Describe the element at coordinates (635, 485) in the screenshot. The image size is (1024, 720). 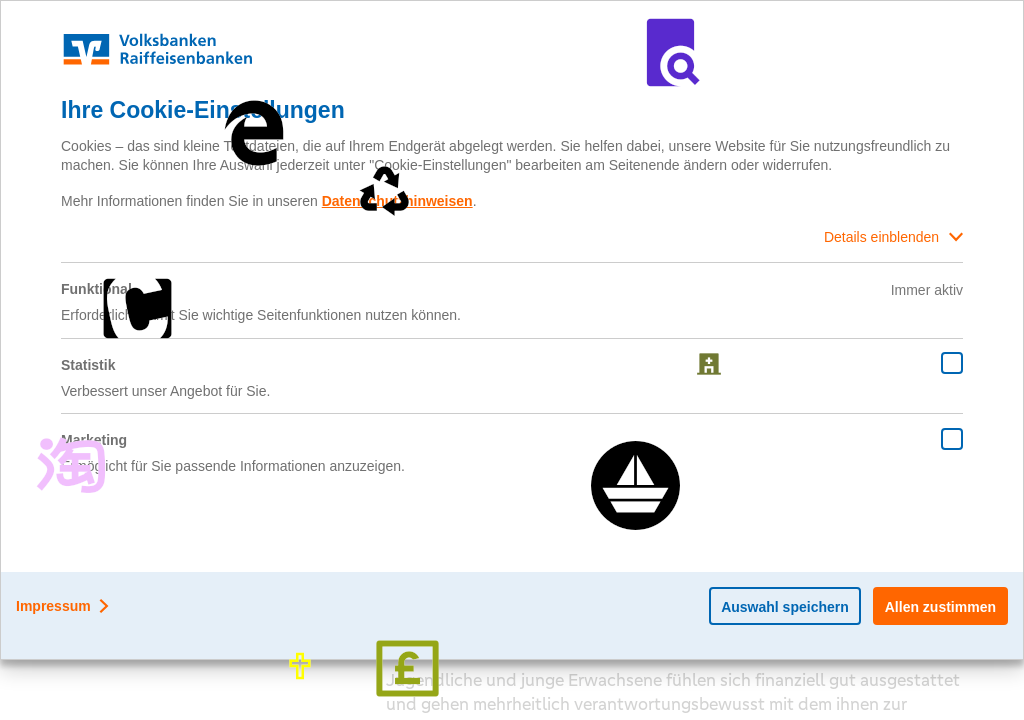
I see `navigate to MentorCruise platform` at that location.